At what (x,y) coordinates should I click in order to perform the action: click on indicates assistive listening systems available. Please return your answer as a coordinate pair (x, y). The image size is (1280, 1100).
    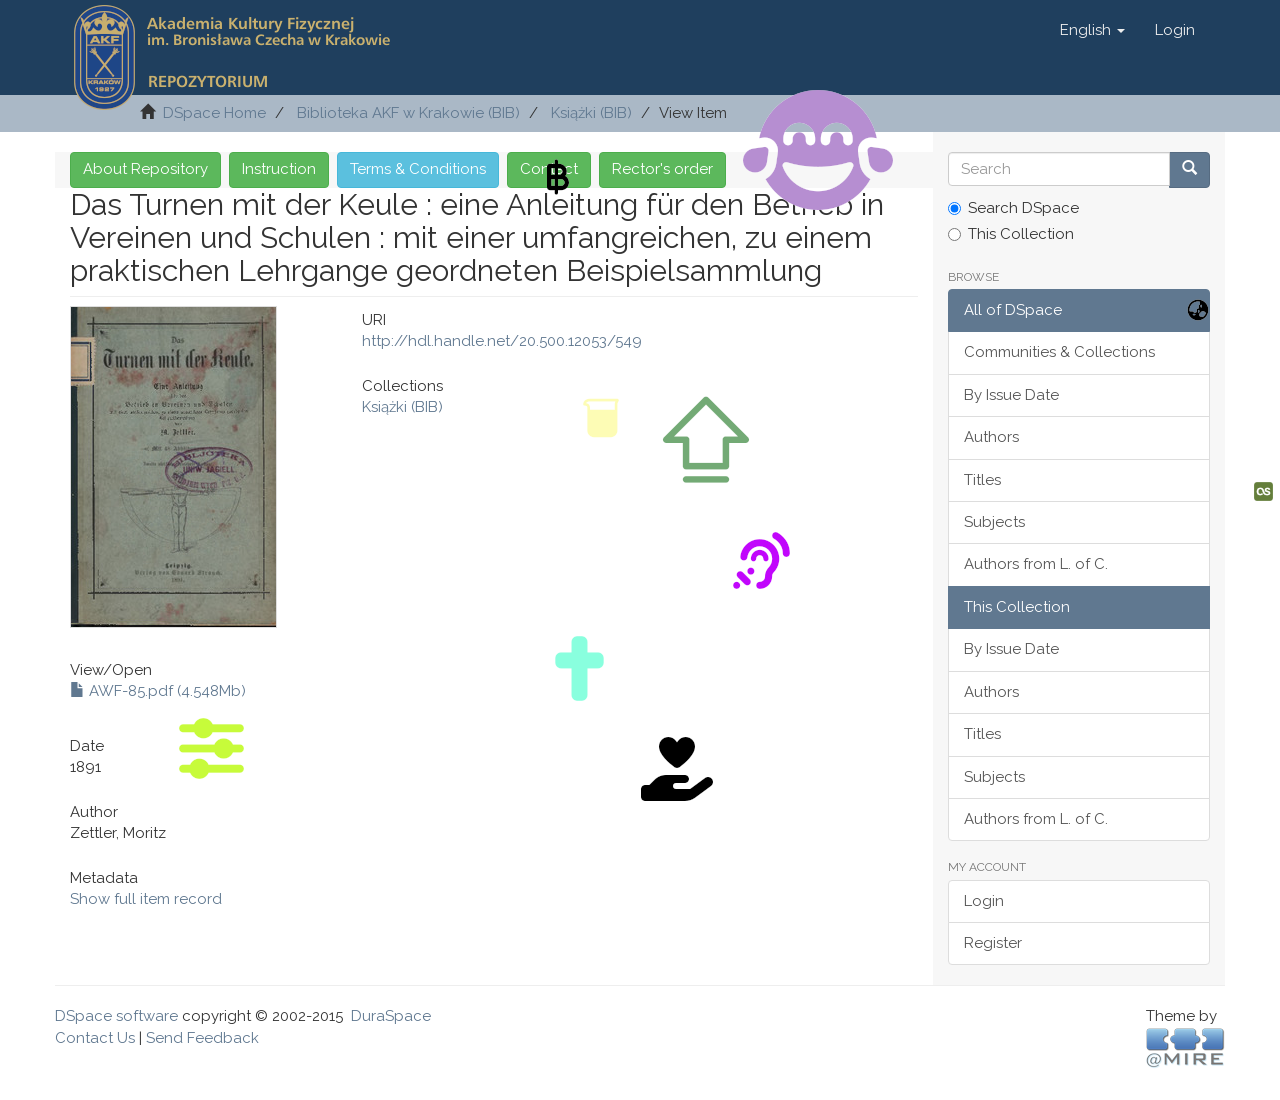
    Looking at the image, I should click on (761, 560).